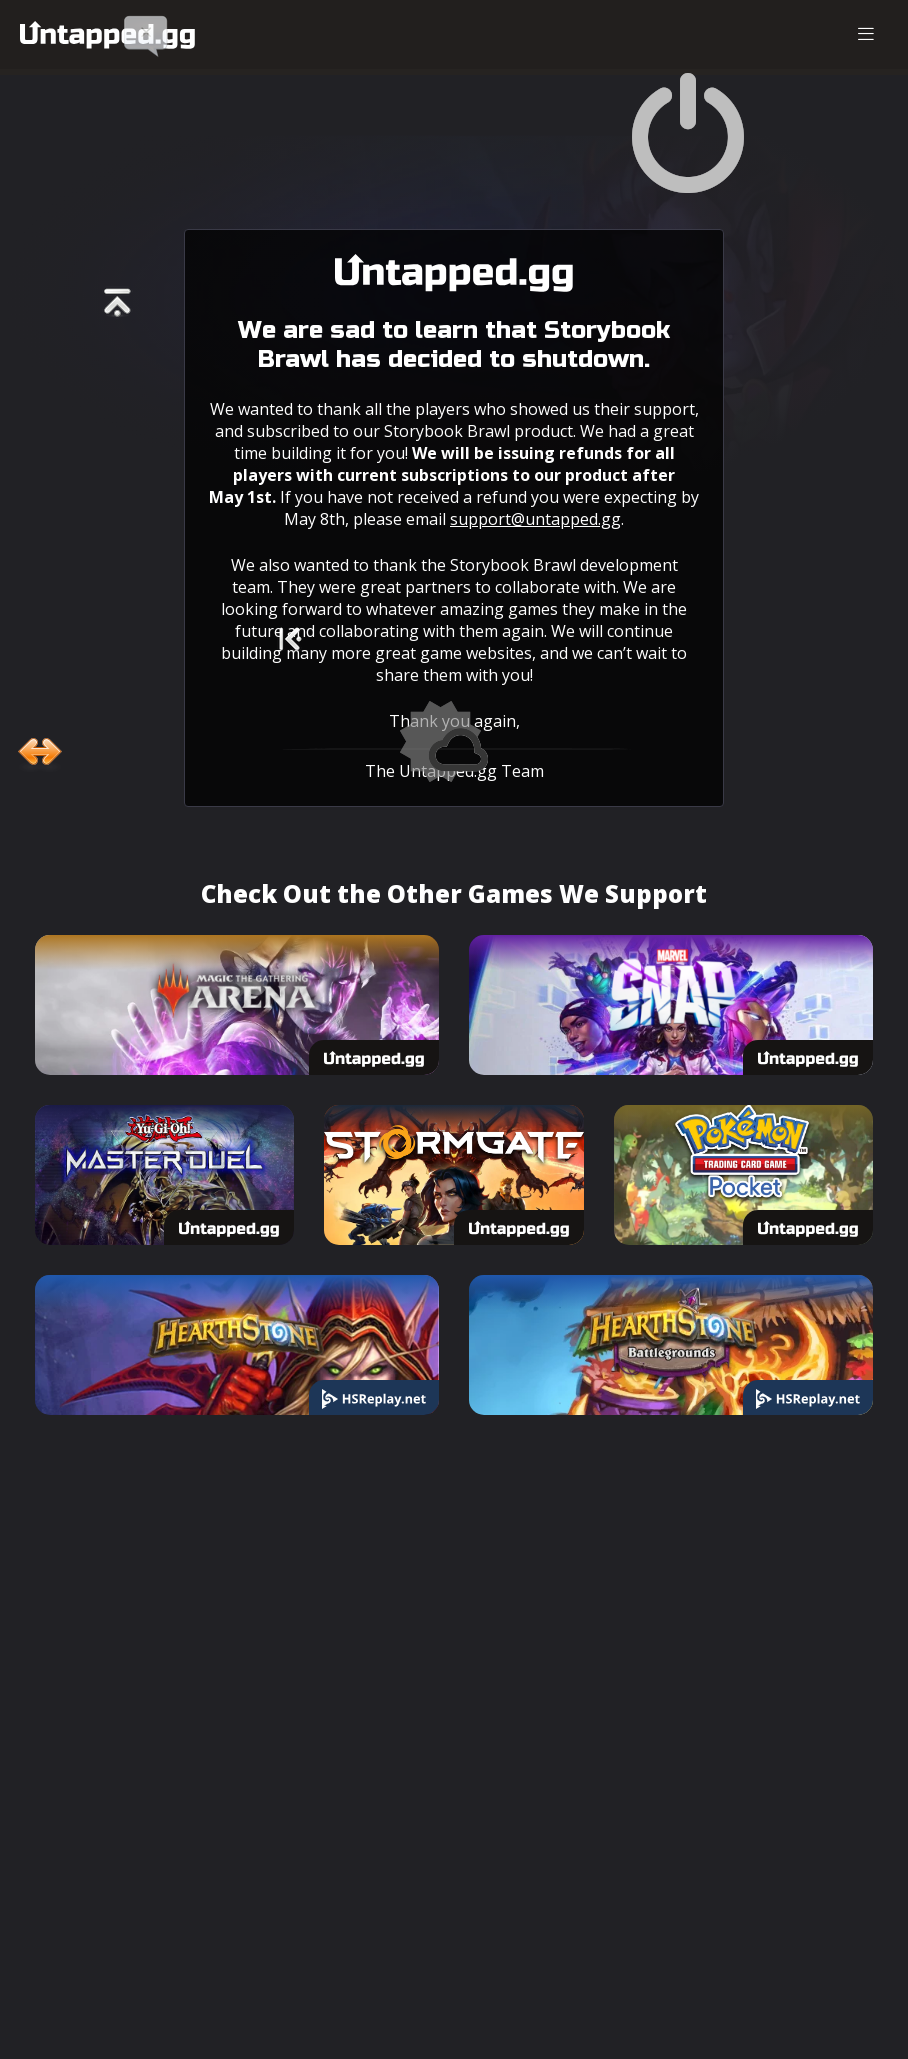  Describe the element at coordinates (40, 750) in the screenshot. I see `flip the selected object horizontally` at that location.